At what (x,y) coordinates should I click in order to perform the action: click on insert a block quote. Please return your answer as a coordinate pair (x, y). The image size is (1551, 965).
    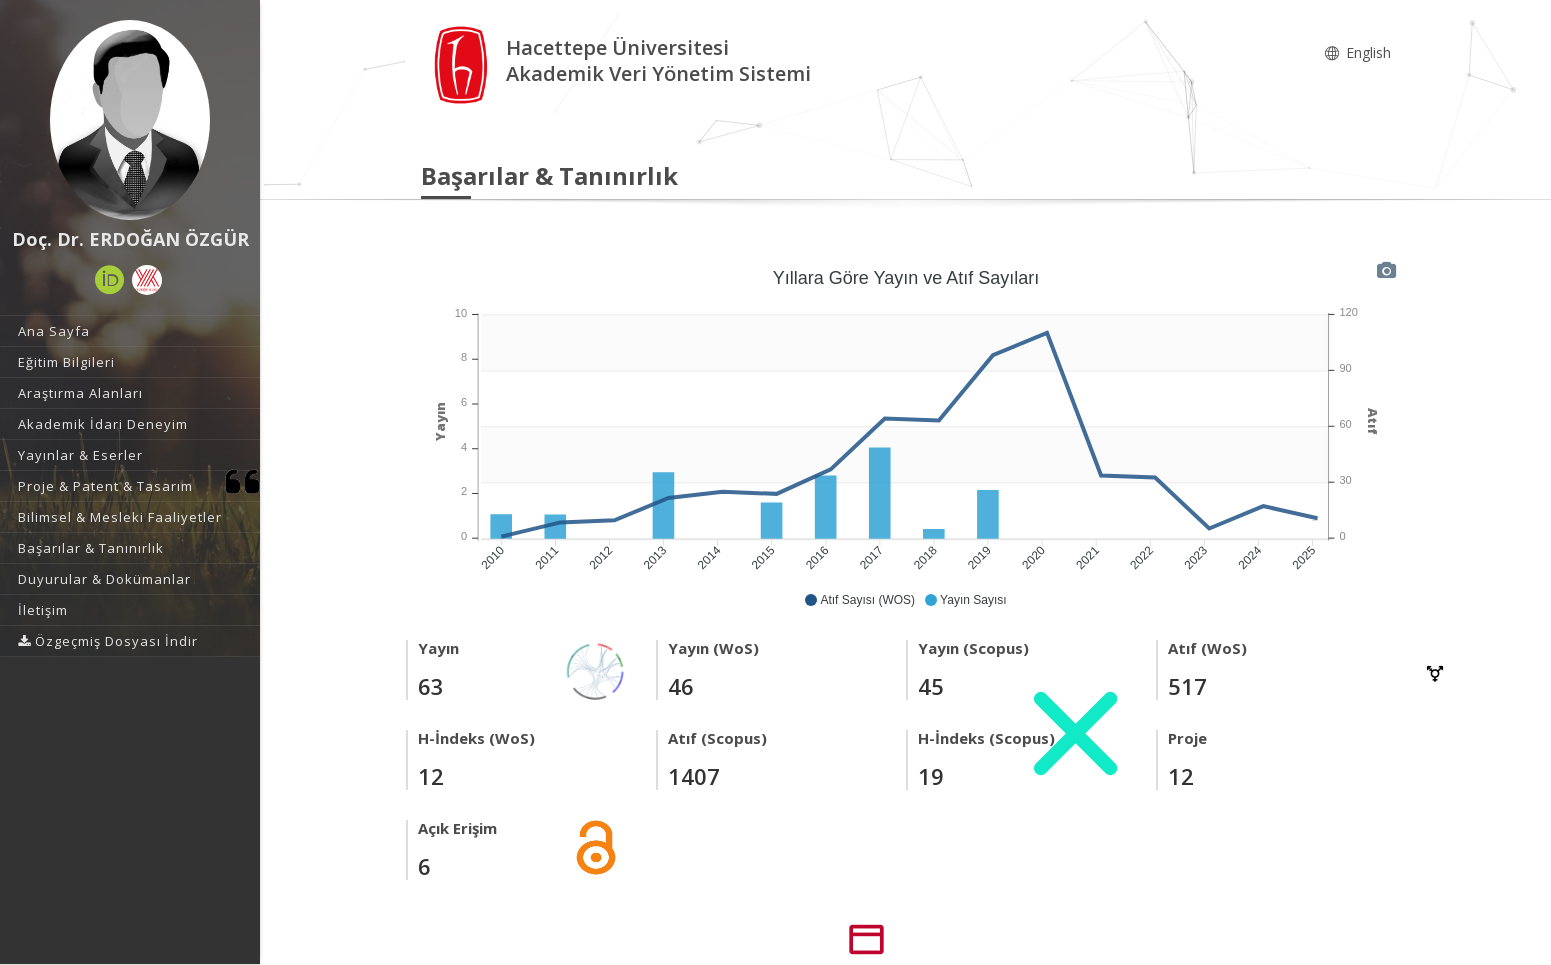
    Looking at the image, I should click on (242, 481).